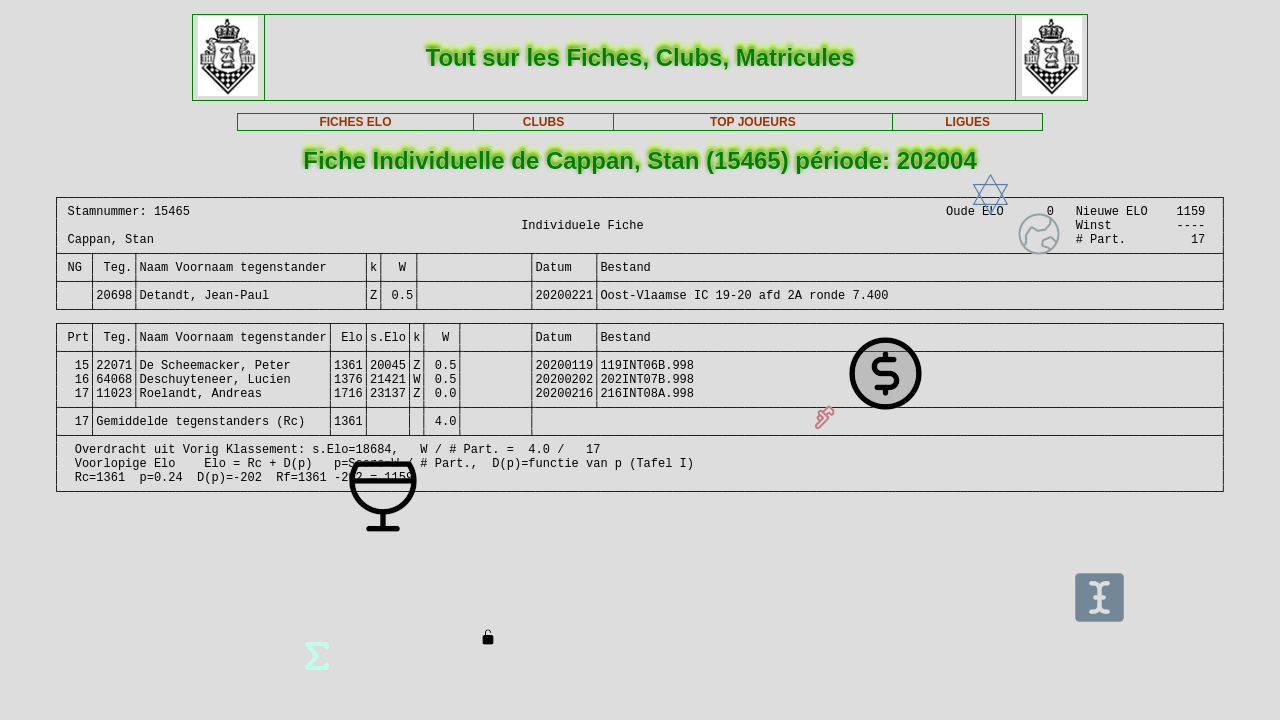  What do you see at coordinates (488, 637) in the screenshot?
I see `unlock or access secured content` at bounding box center [488, 637].